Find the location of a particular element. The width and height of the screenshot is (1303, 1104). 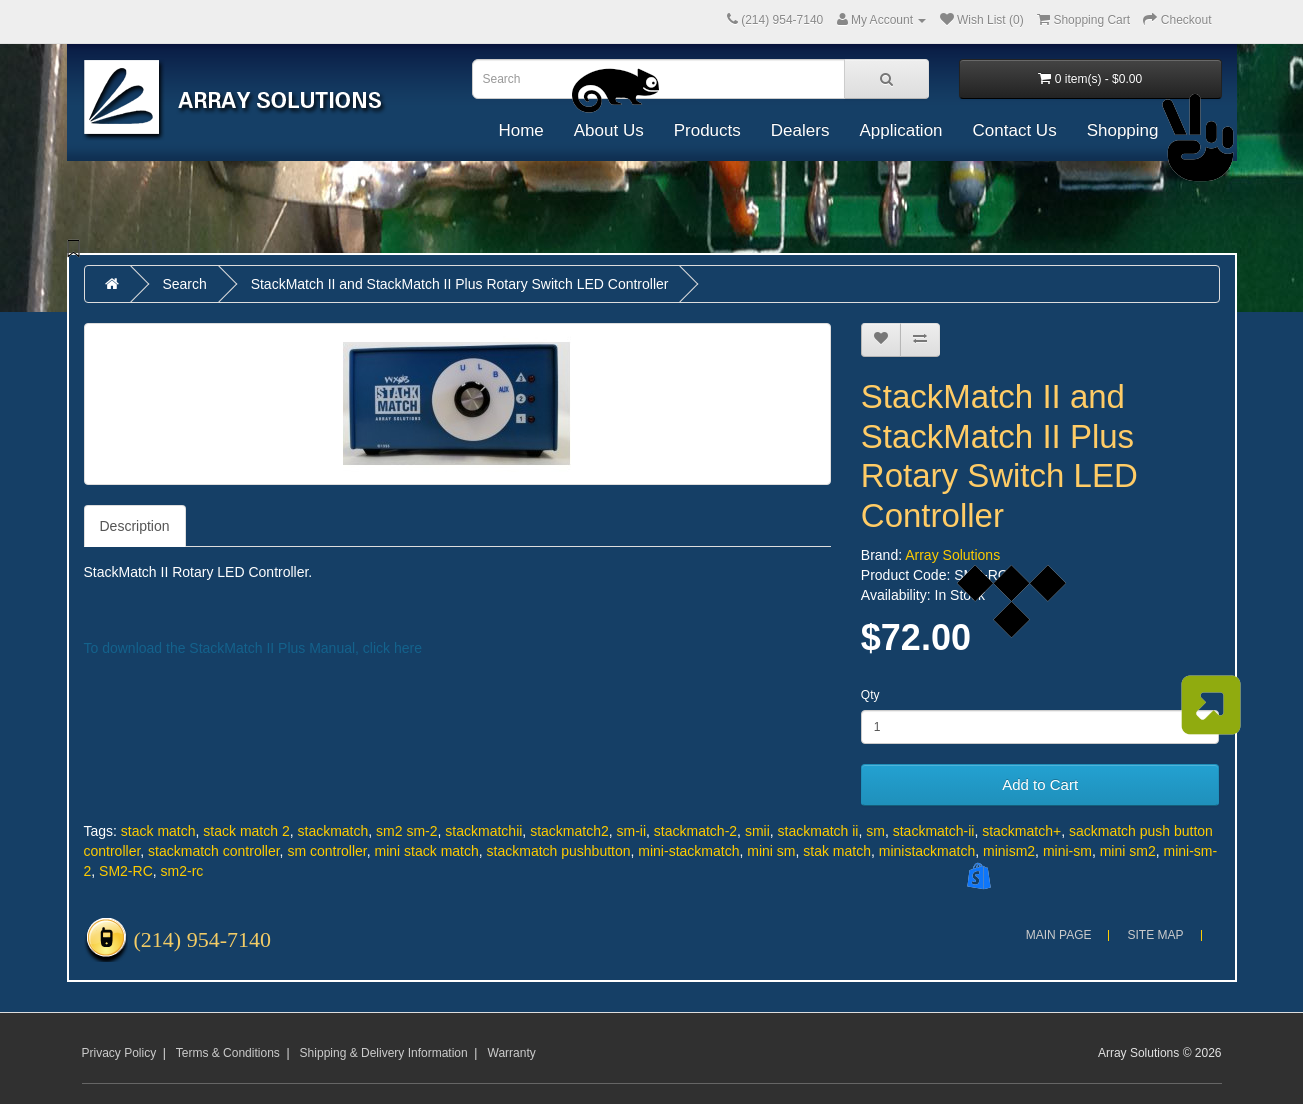

open tidal music streaming app is located at coordinates (1011, 600).